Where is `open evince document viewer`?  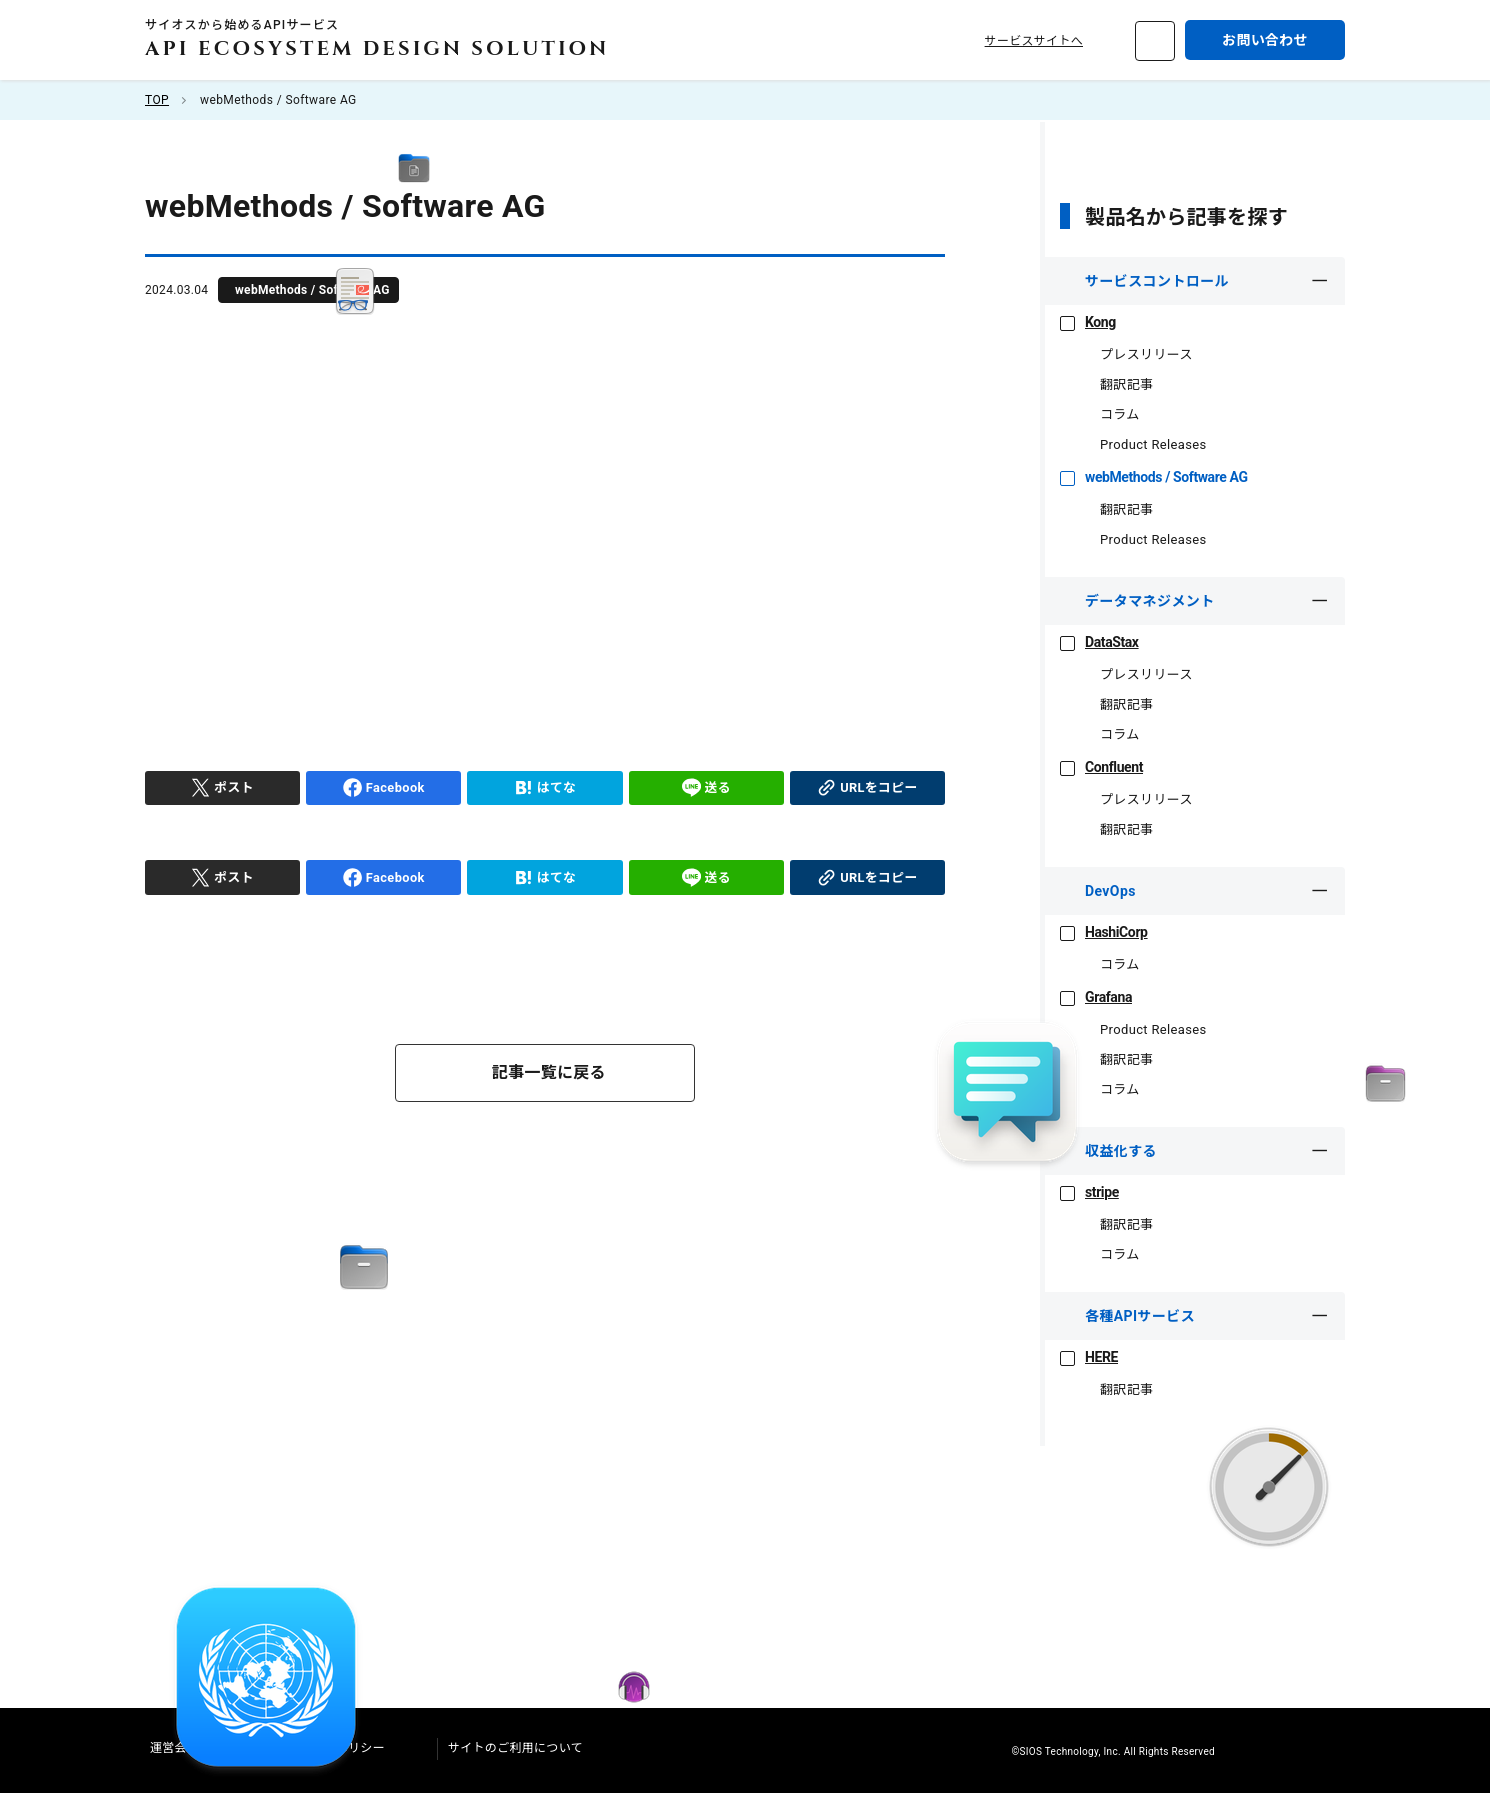
open evince document viewer is located at coordinates (355, 291).